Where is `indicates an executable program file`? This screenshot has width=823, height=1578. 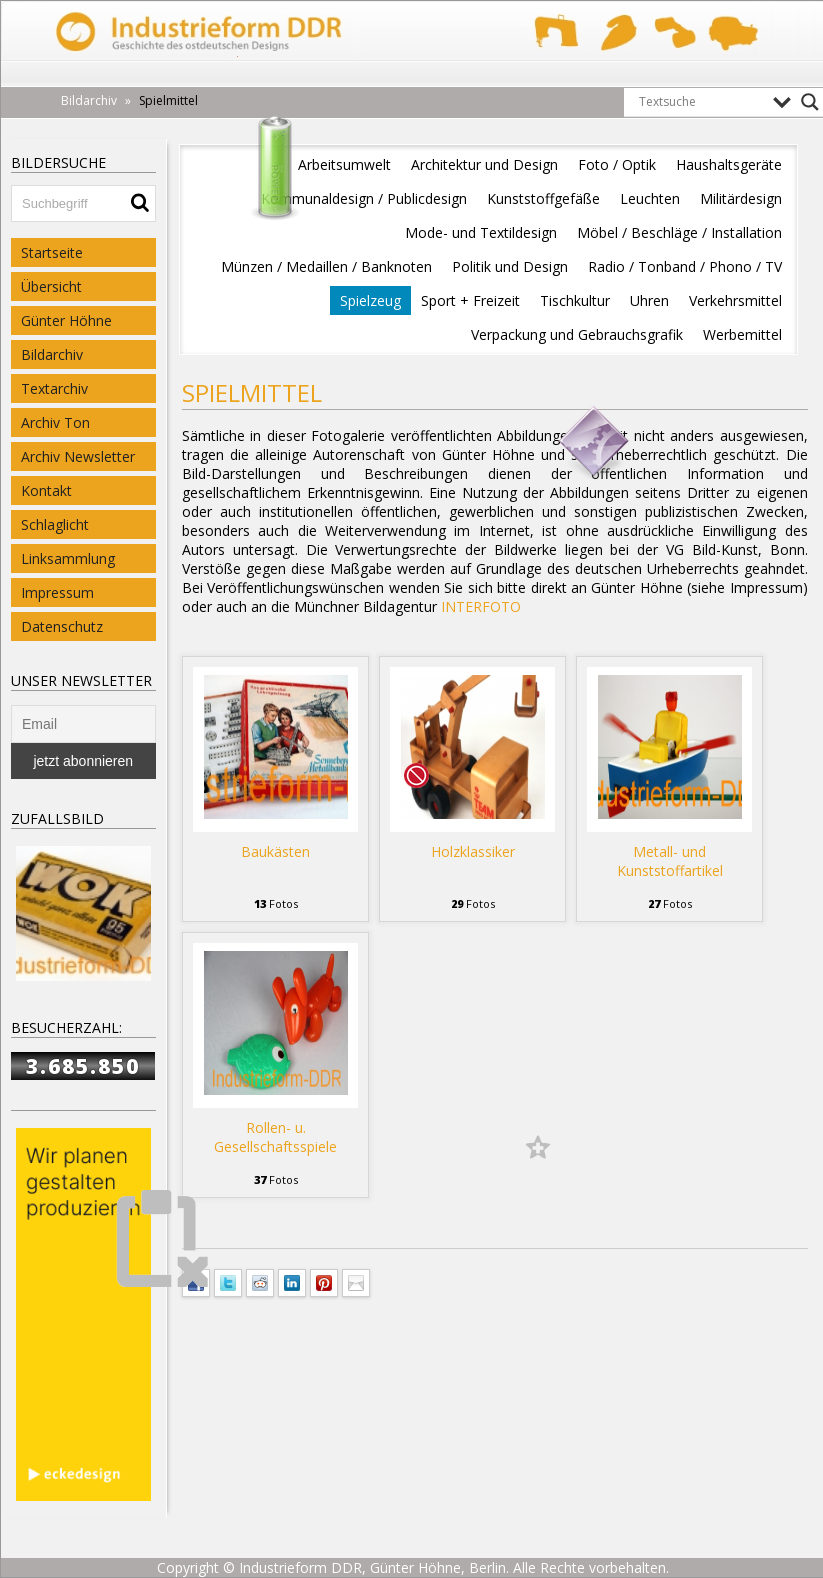 indicates an executable program file is located at coordinates (595, 443).